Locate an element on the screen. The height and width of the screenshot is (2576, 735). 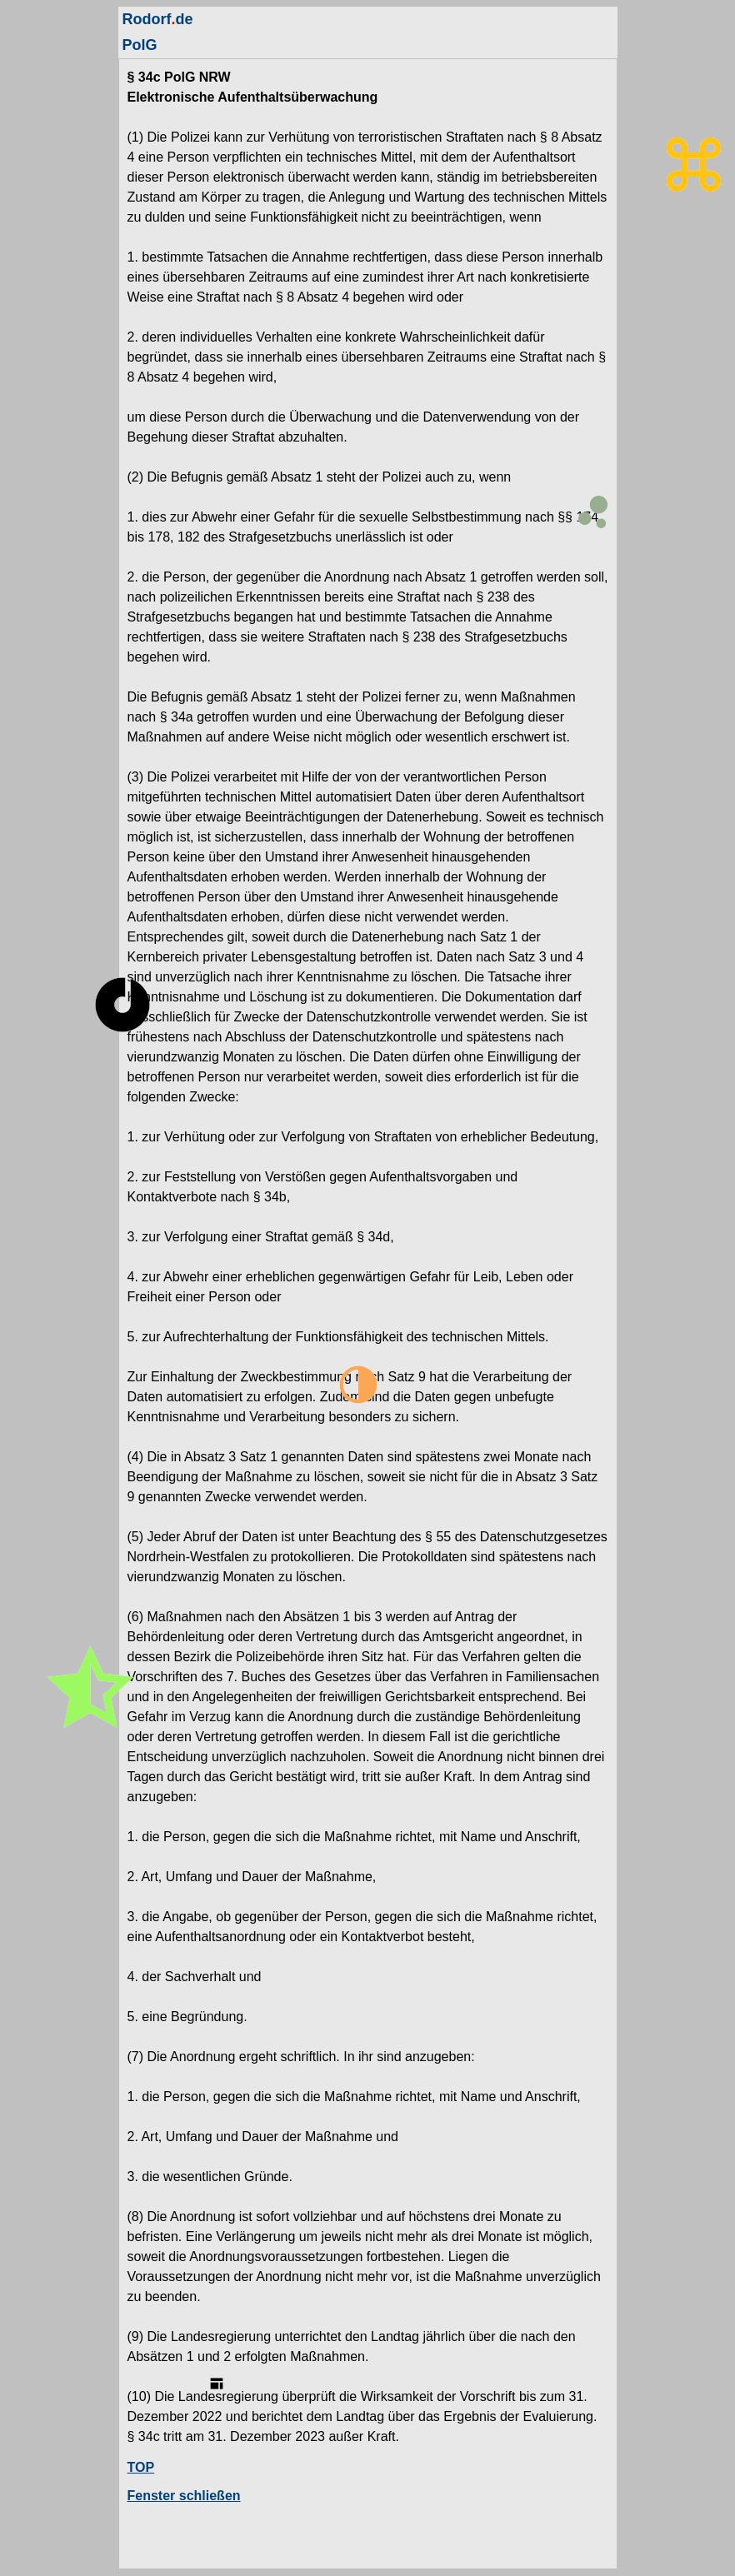
play or access music library is located at coordinates (122, 1005).